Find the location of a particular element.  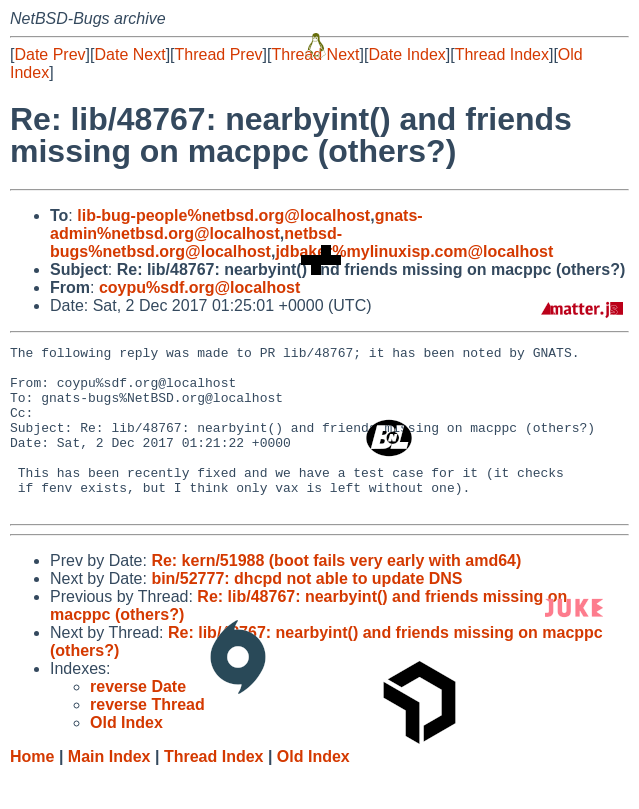

juke music streaming service logo is located at coordinates (574, 608).